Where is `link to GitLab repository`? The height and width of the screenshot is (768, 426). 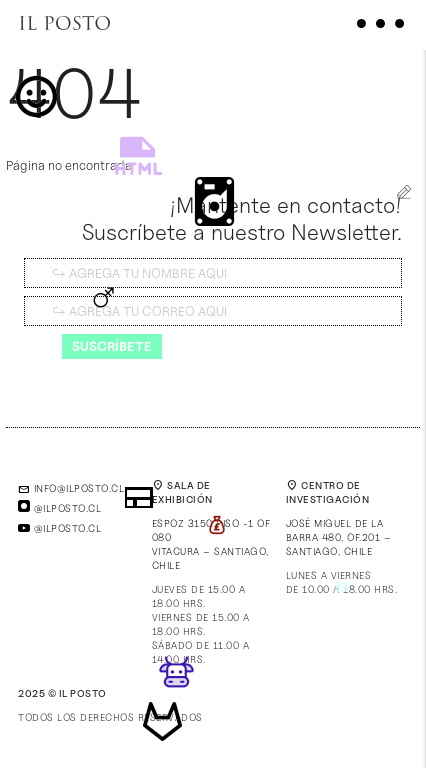
link to GitLab repository is located at coordinates (162, 721).